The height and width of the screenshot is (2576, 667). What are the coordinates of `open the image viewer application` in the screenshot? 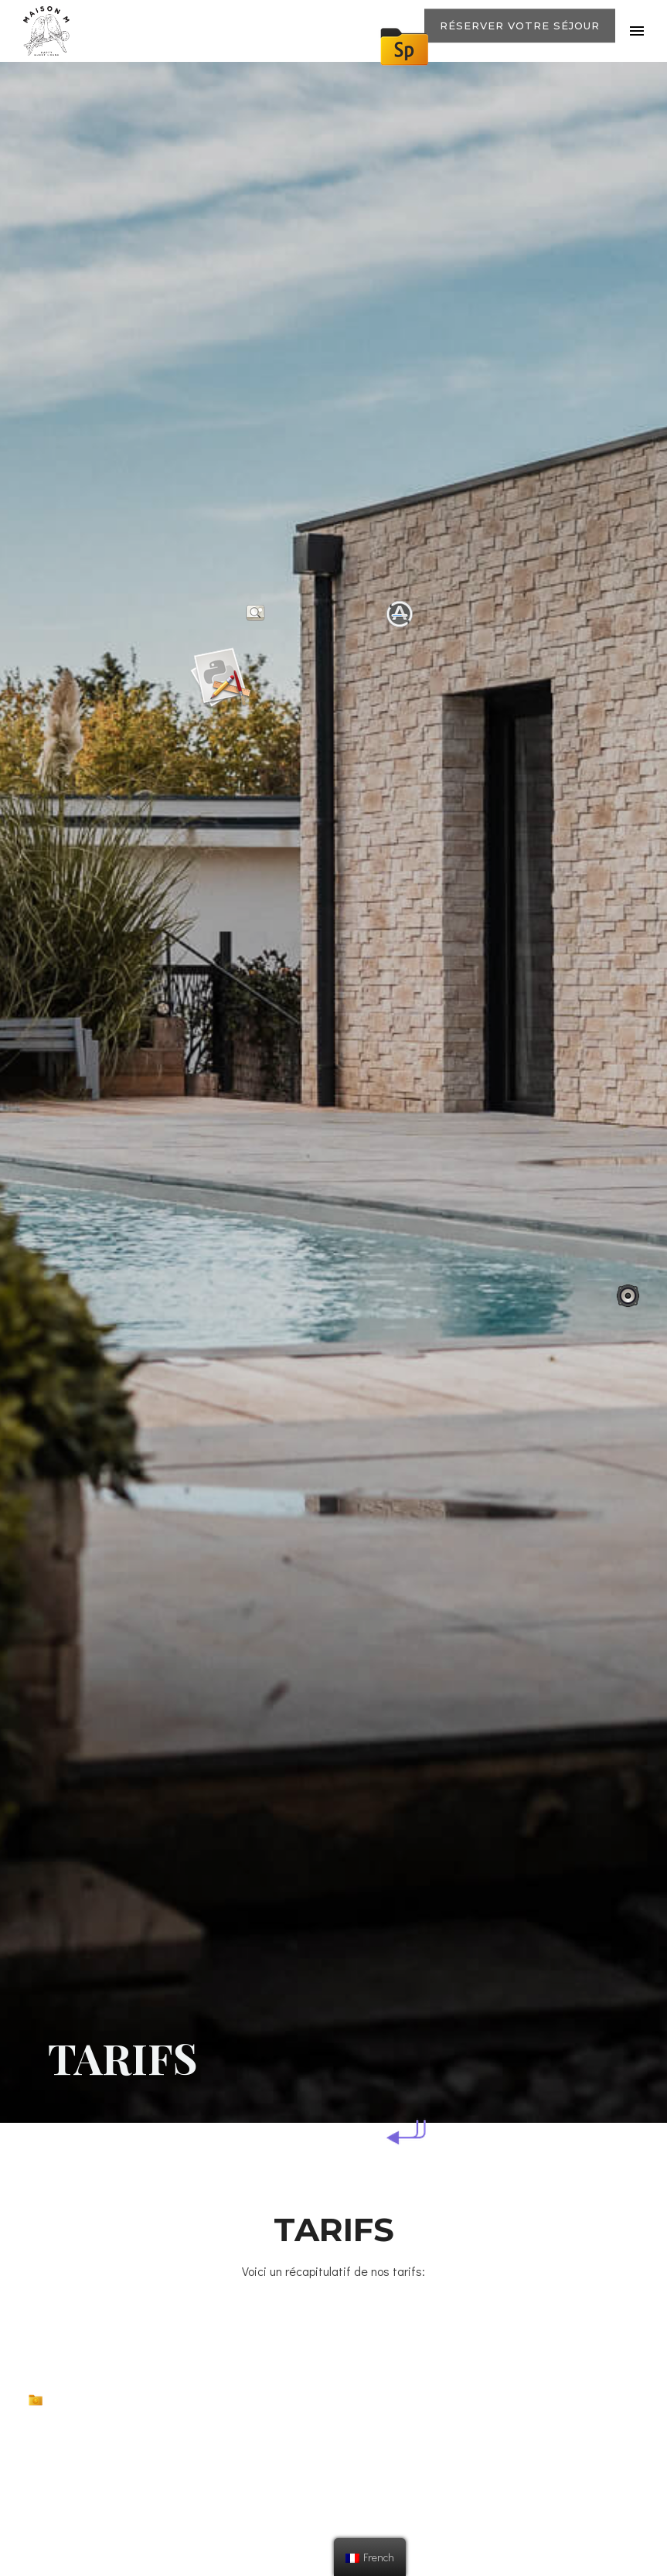 It's located at (255, 612).